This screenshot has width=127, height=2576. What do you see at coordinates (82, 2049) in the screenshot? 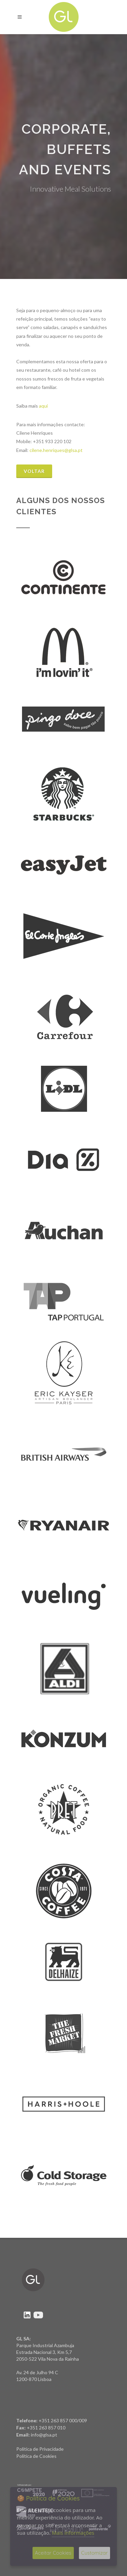
I see `mobile network signal strength indicator` at bounding box center [82, 2049].